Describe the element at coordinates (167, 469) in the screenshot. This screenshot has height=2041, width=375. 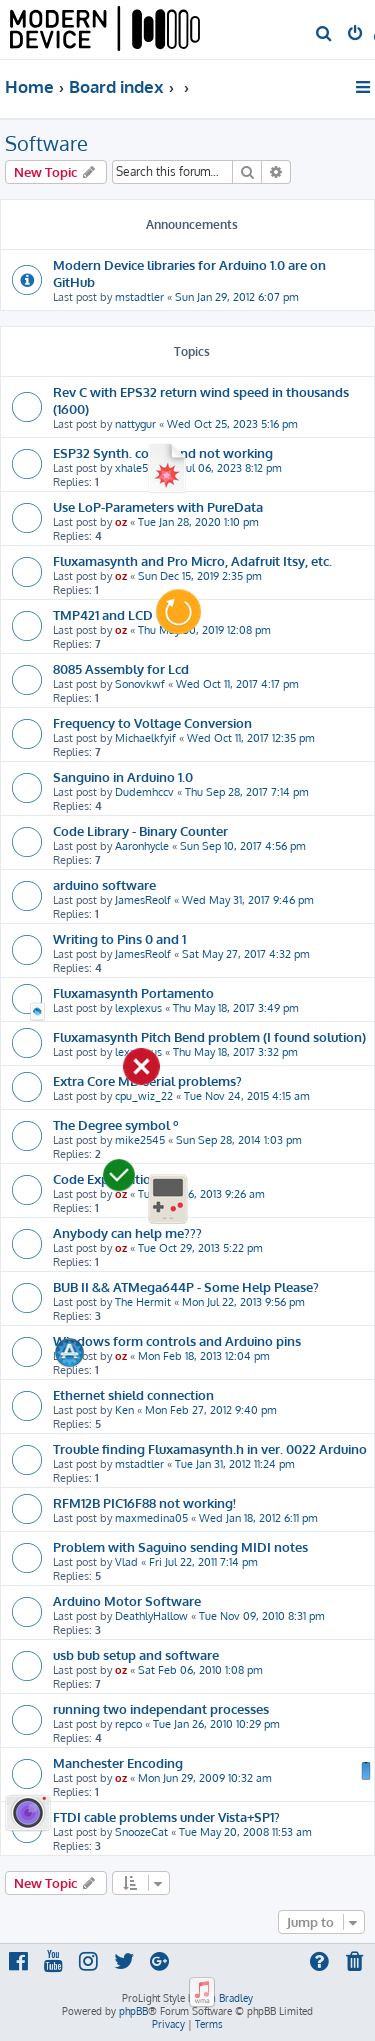
I see `a Mathematica notebook or computation file` at that location.